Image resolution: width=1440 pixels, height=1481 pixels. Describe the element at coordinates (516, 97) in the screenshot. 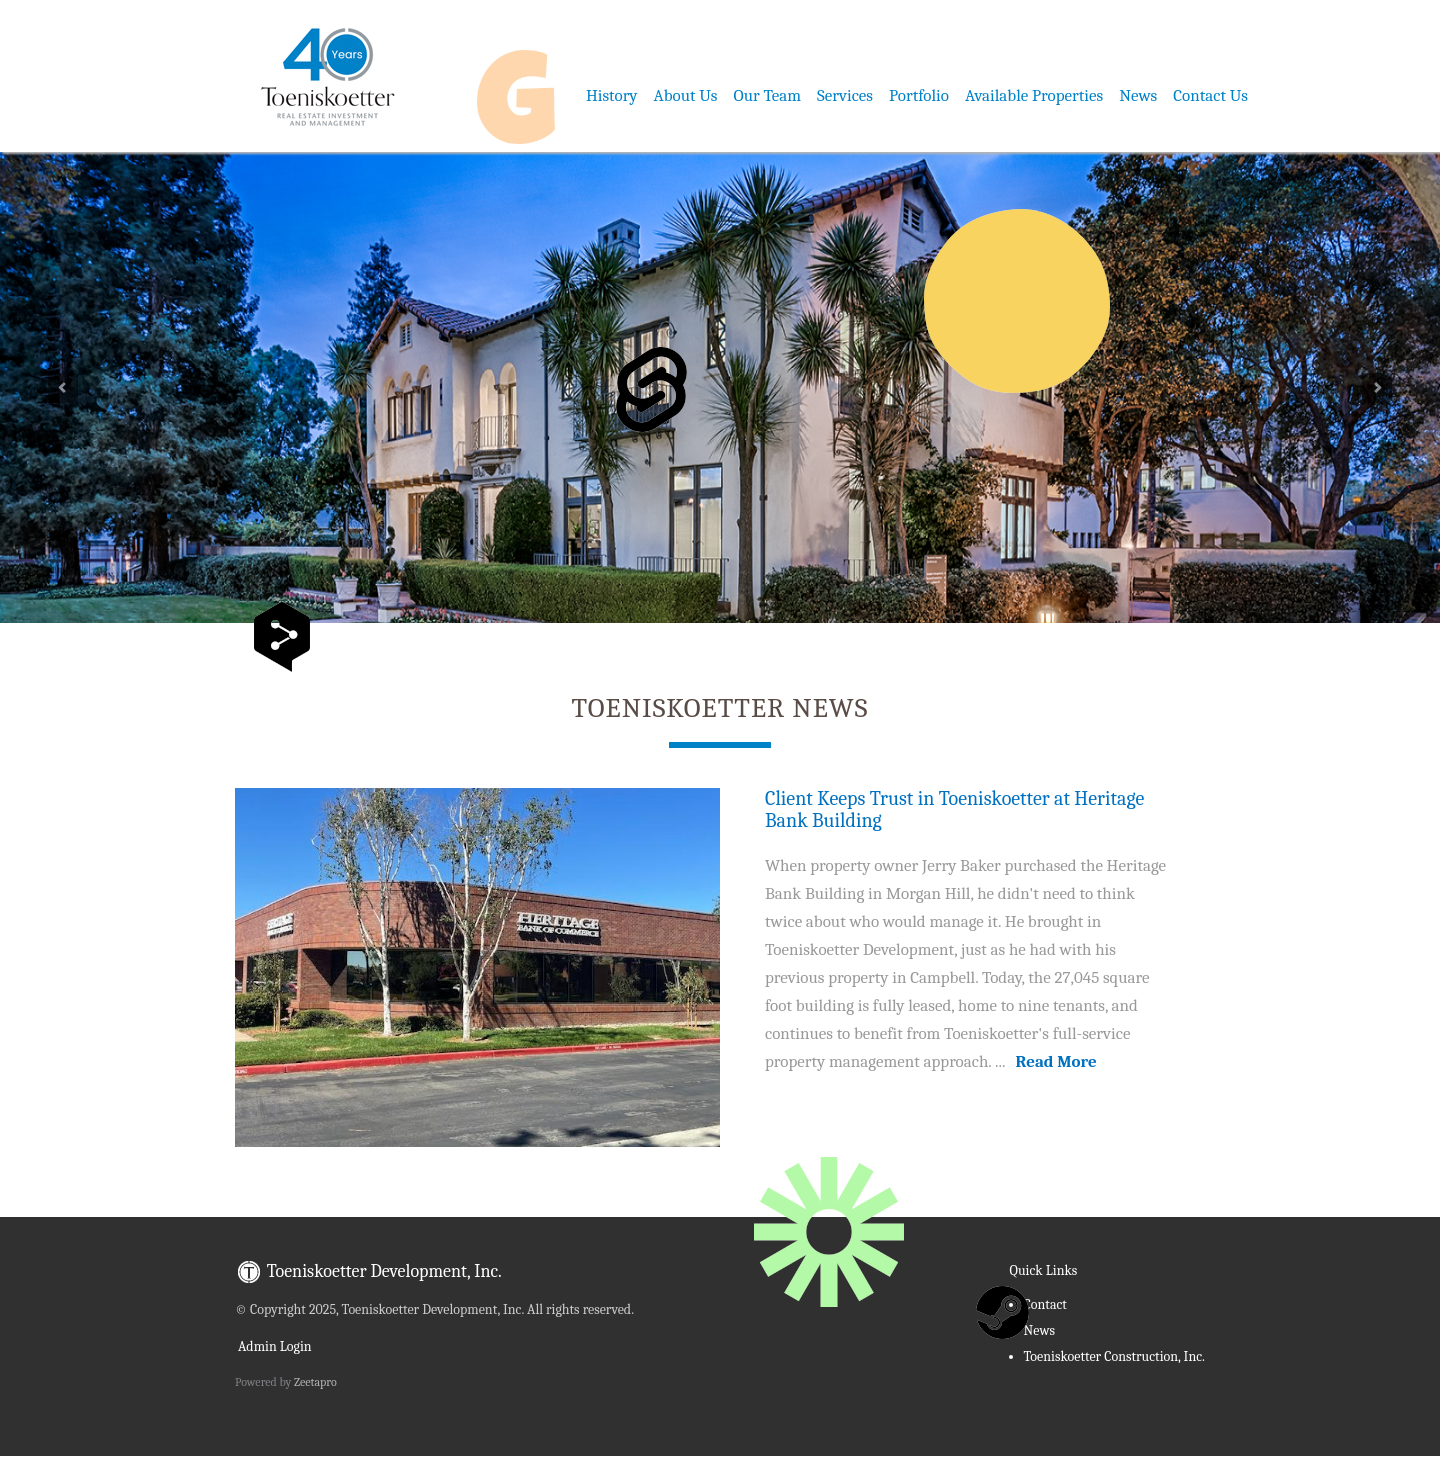

I see `open the Grocy app` at that location.